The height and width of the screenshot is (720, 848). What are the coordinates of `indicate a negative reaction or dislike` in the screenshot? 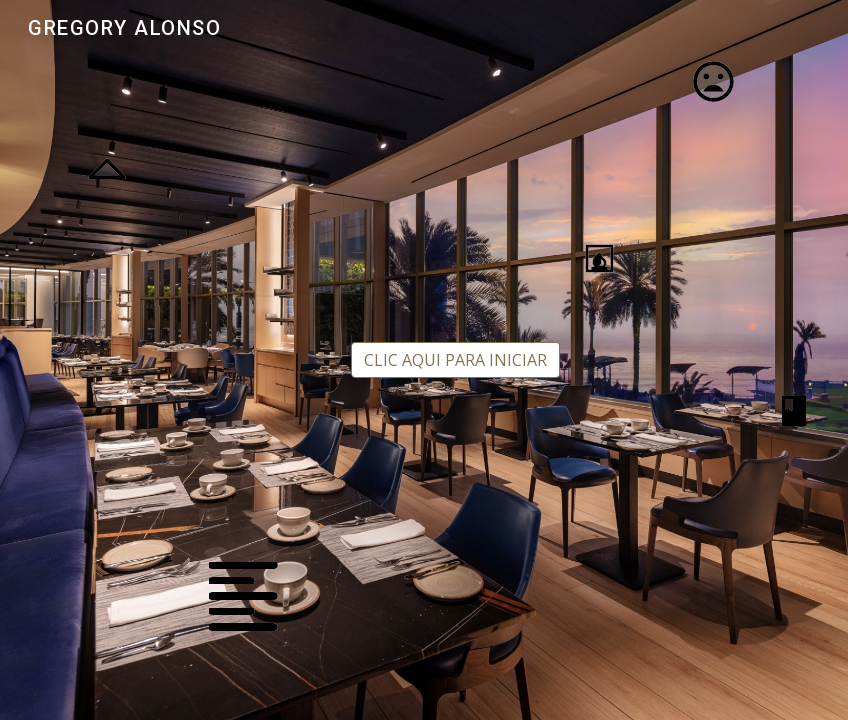 It's located at (713, 81).